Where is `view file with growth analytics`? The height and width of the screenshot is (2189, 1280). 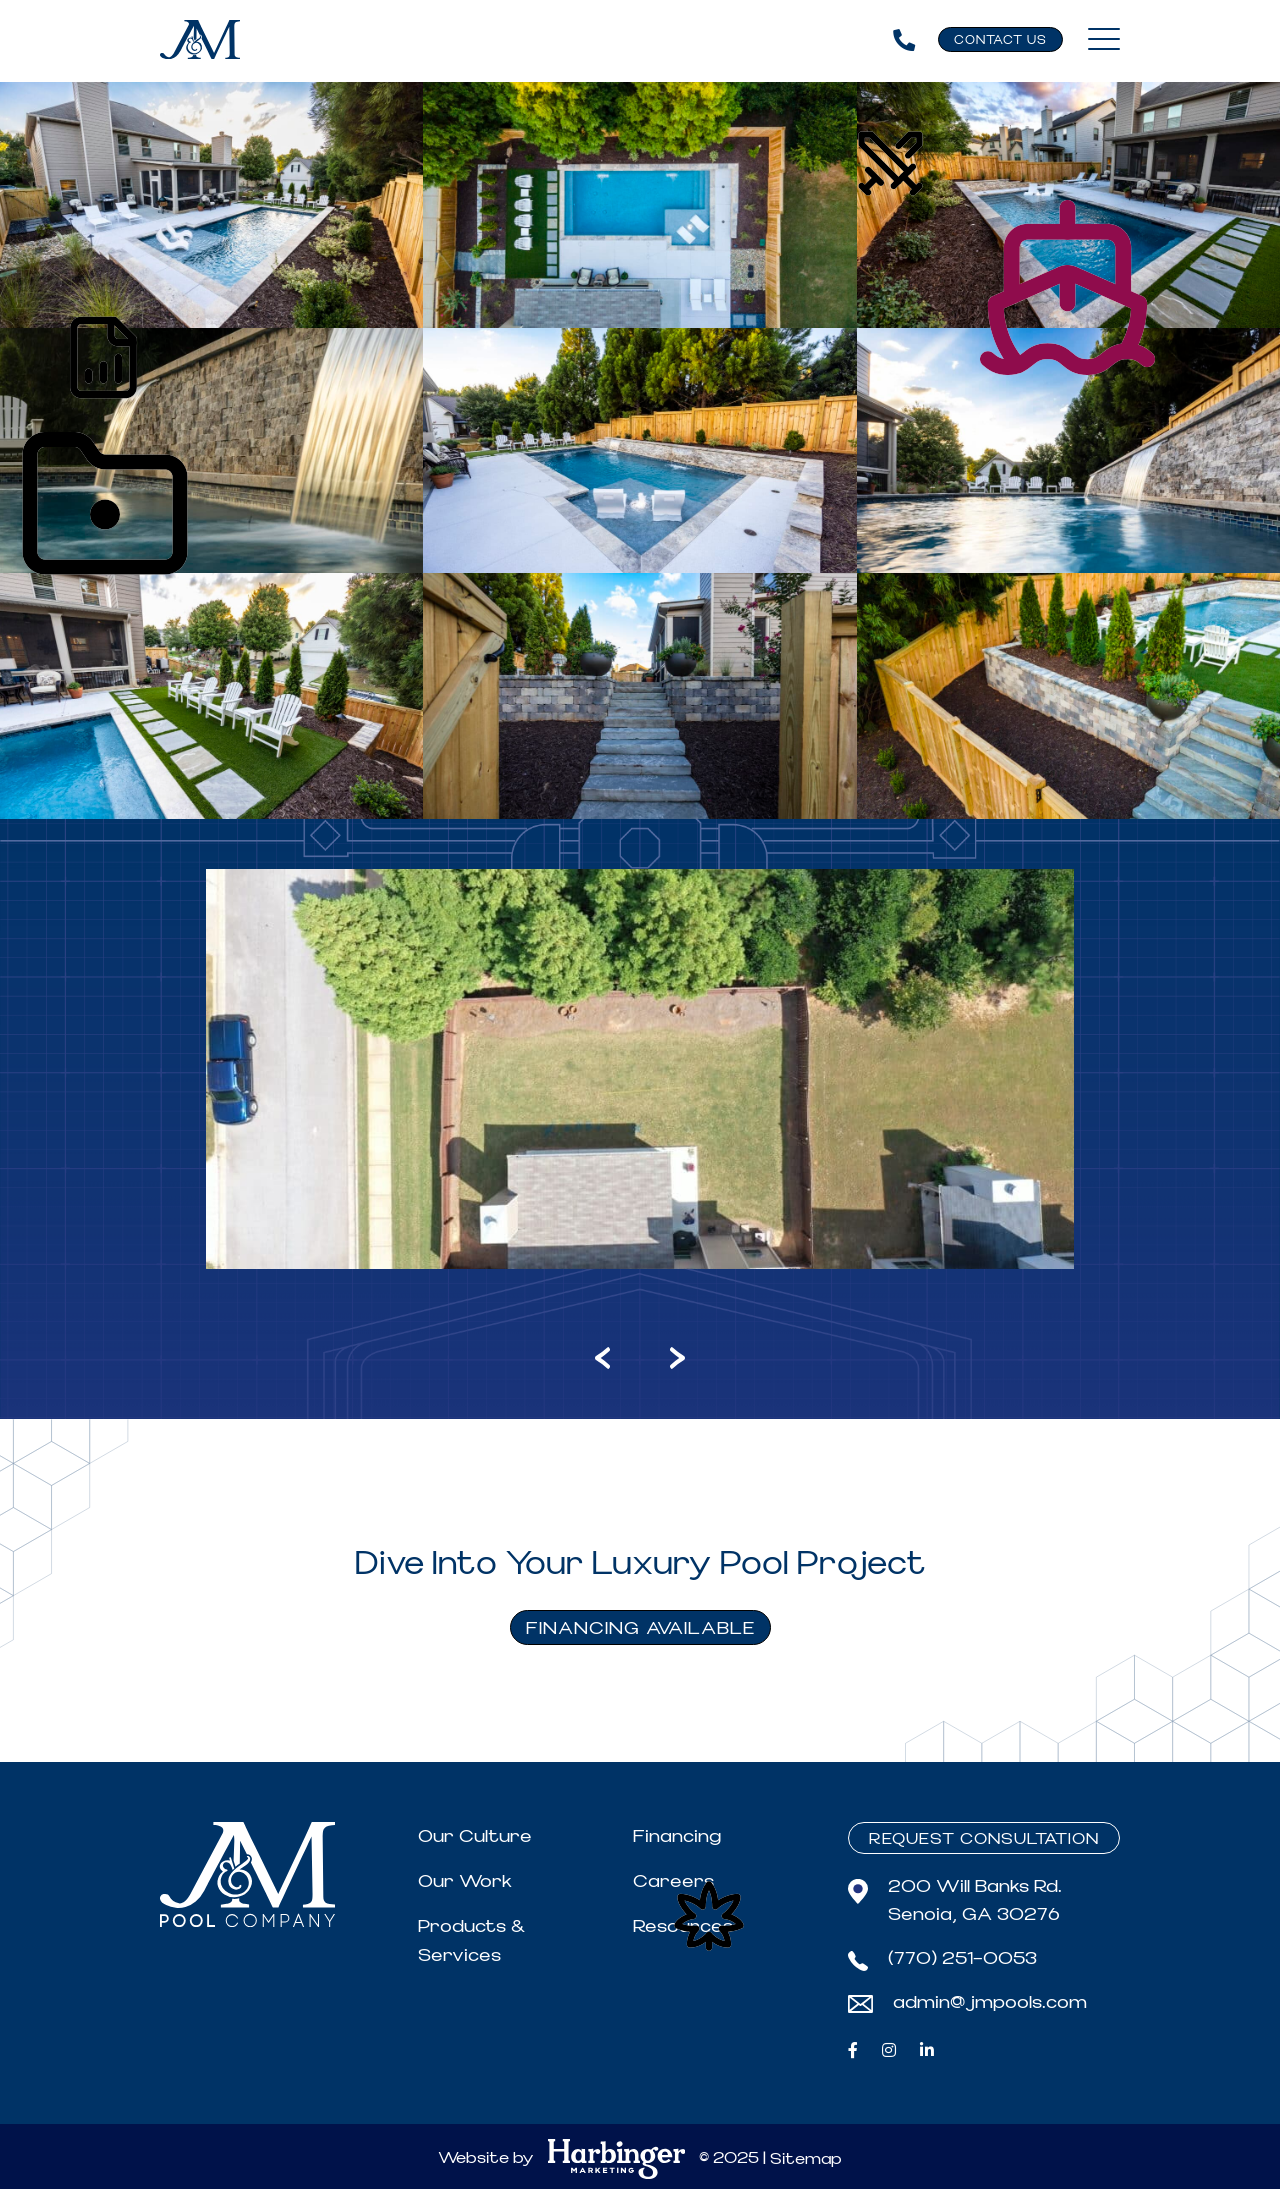
view file with growth analytics is located at coordinates (103, 357).